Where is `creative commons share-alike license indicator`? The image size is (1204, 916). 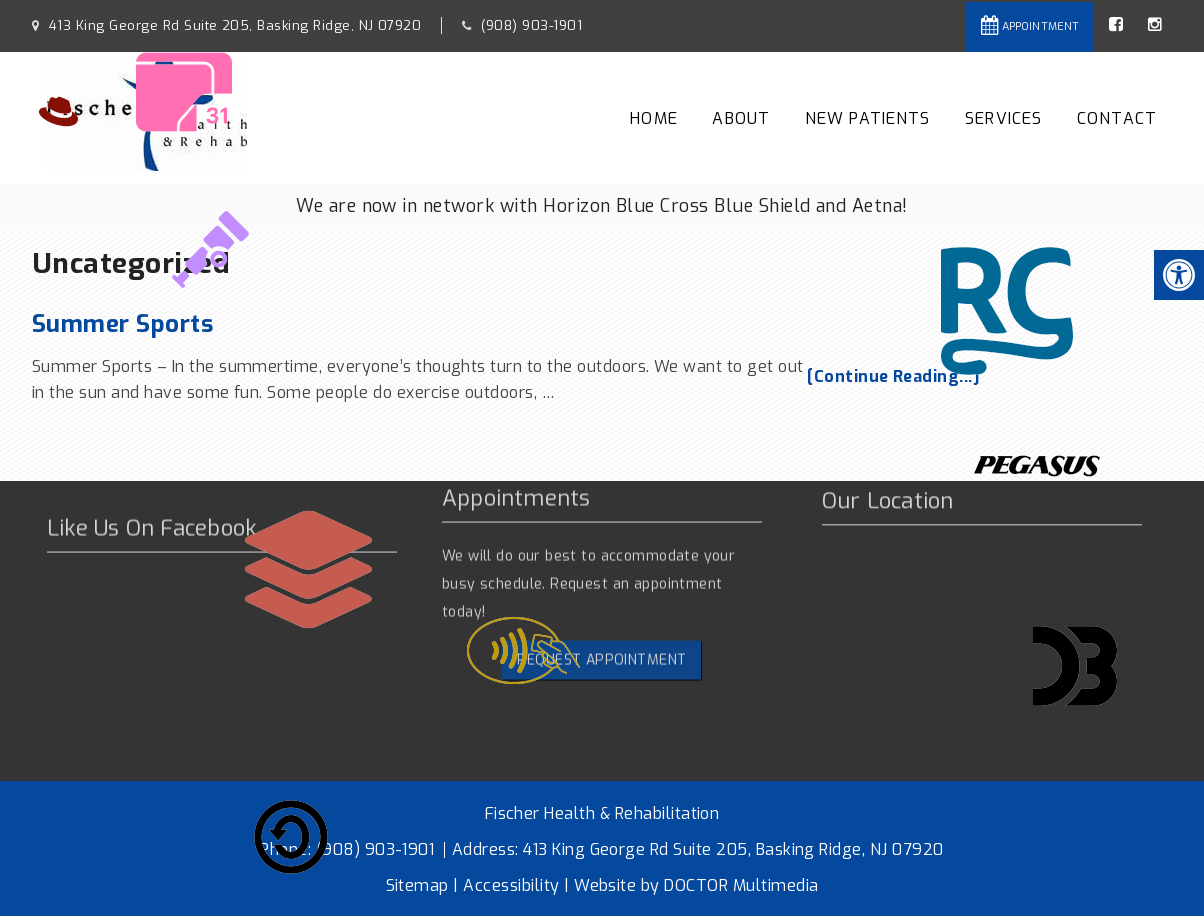 creative commons share-alike license indicator is located at coordinates (291, 837).